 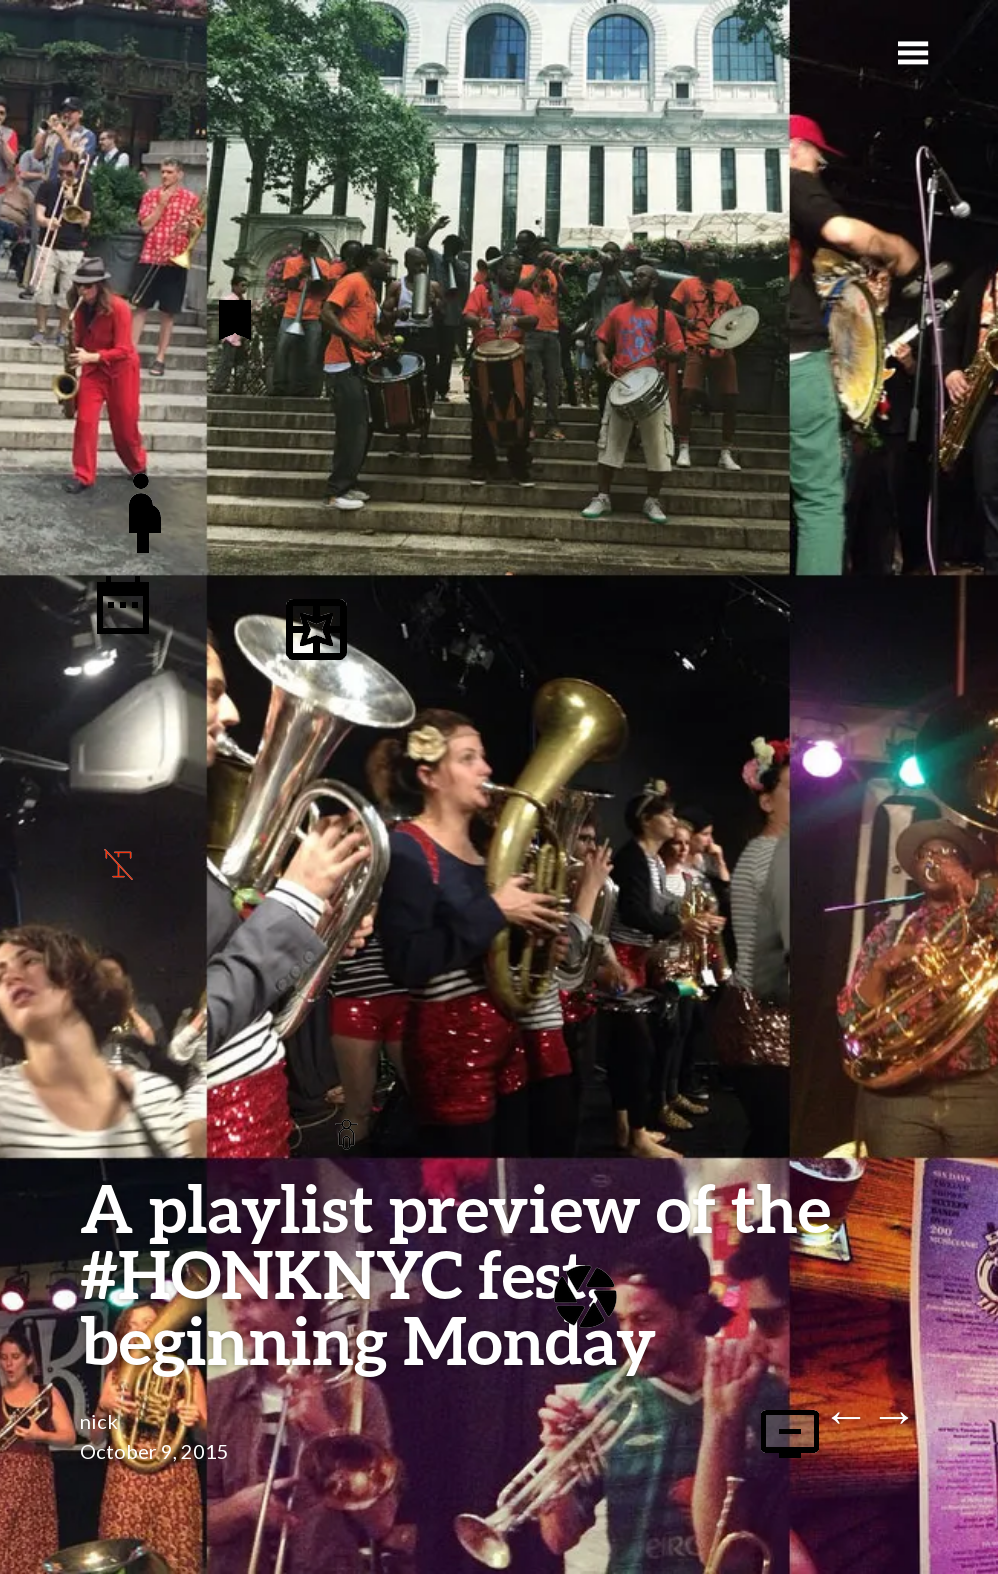 What do you see at coordinates (145, 513) in the screenshot?
I see `indicates pregnancy-related features or services` at bounding box center [145, 513].